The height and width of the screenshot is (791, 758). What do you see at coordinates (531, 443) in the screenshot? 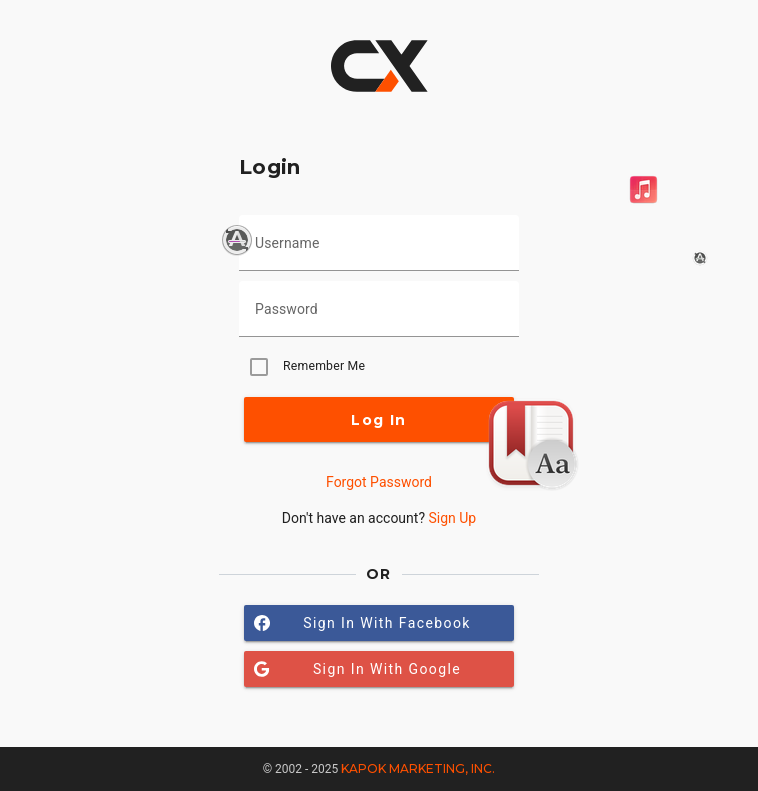
I see `open the dictionary app` at bounding box center [531, 443].